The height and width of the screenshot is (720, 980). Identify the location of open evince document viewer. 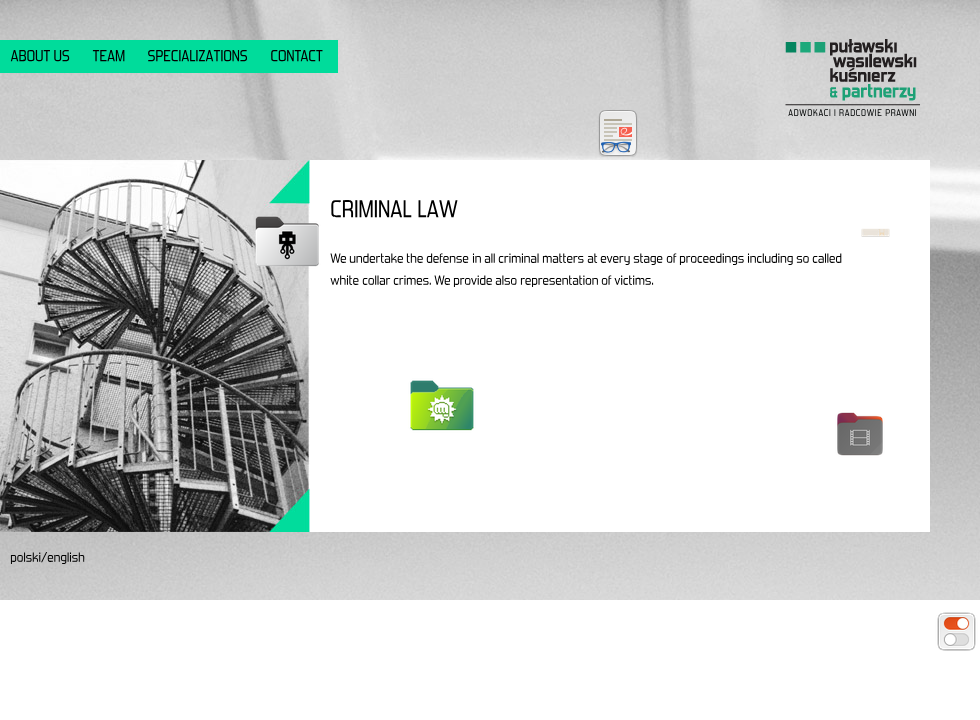
(618, 133).